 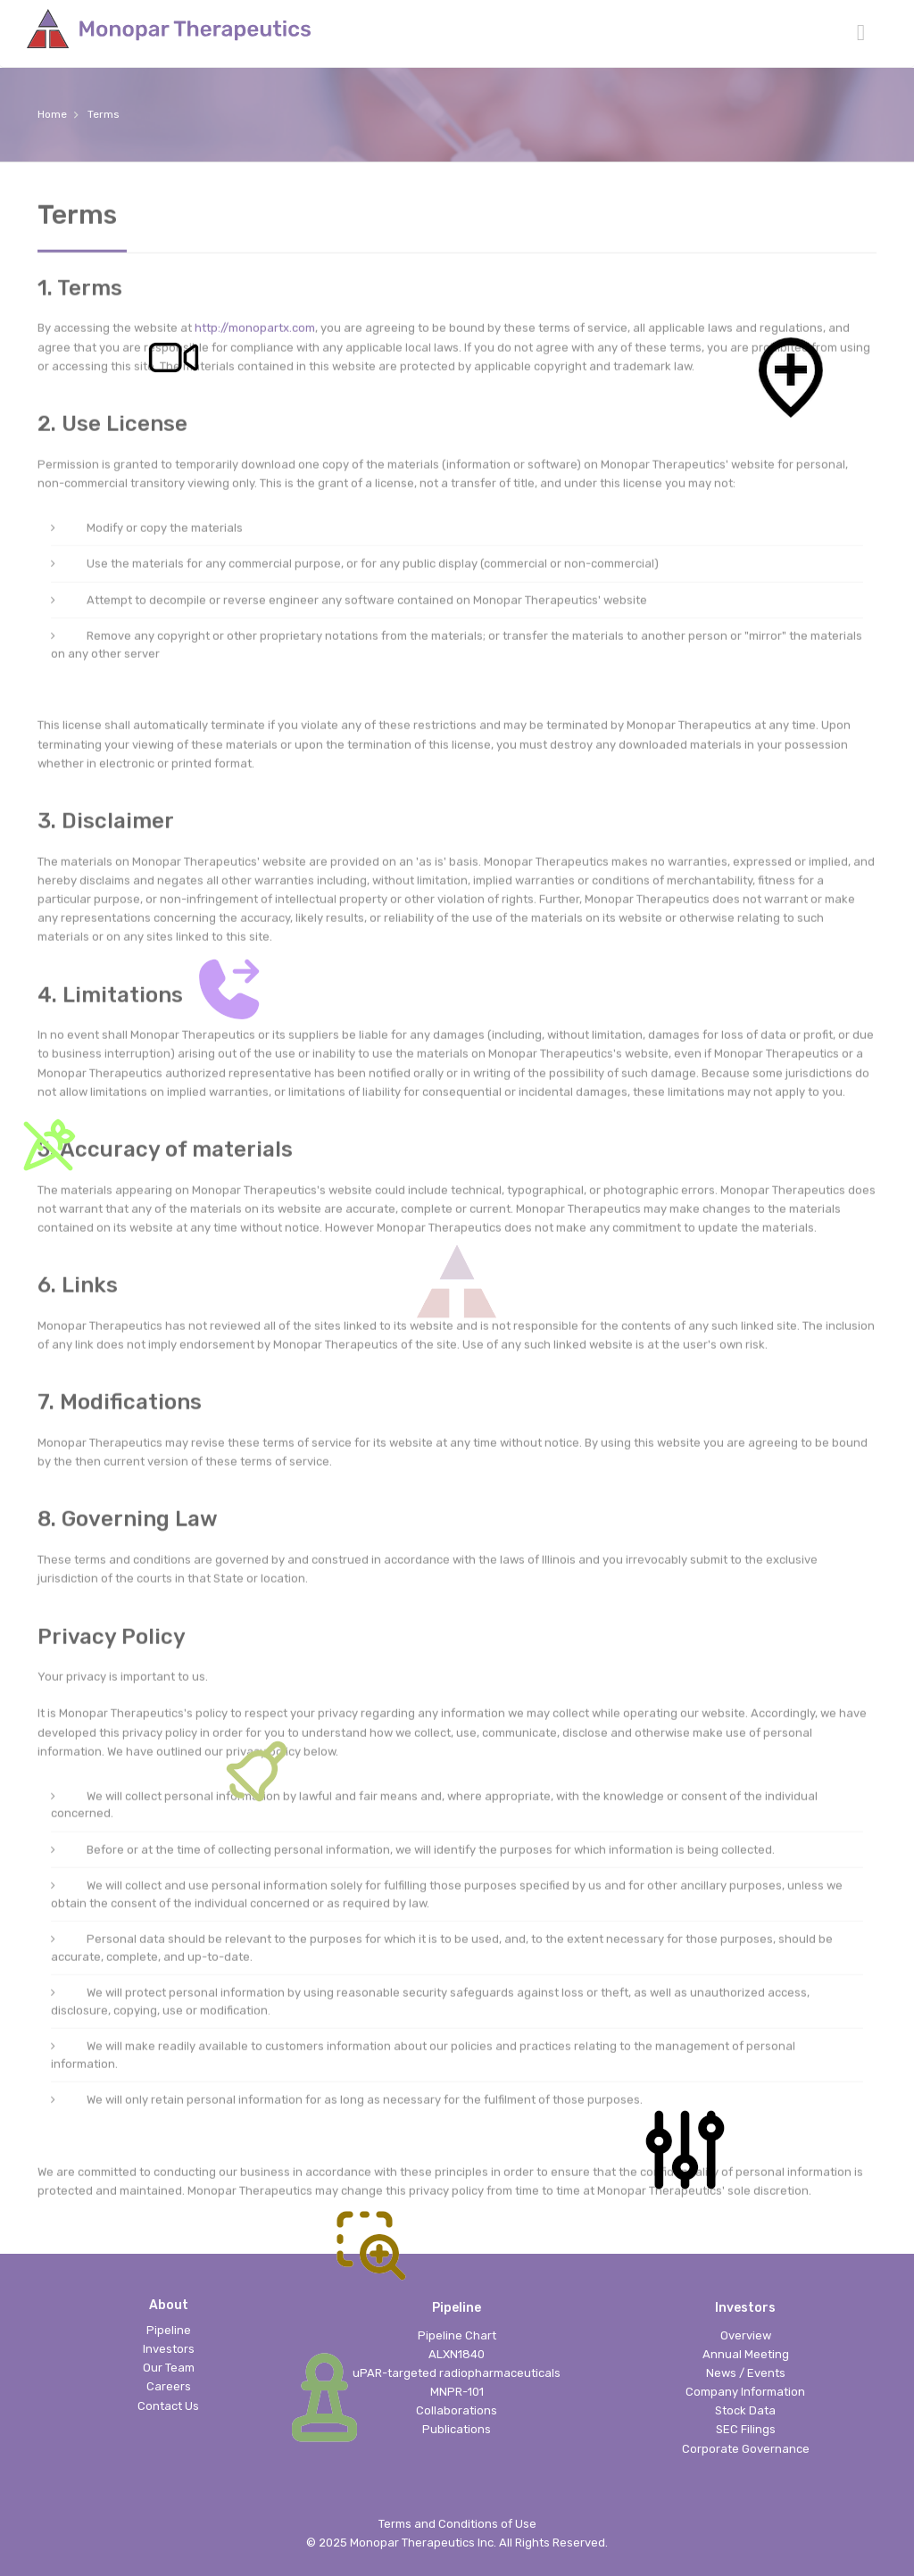 What do you see at coordinates (173, 357) in the screenshot?
I see `start a video call` at bounding box center [173, 357].